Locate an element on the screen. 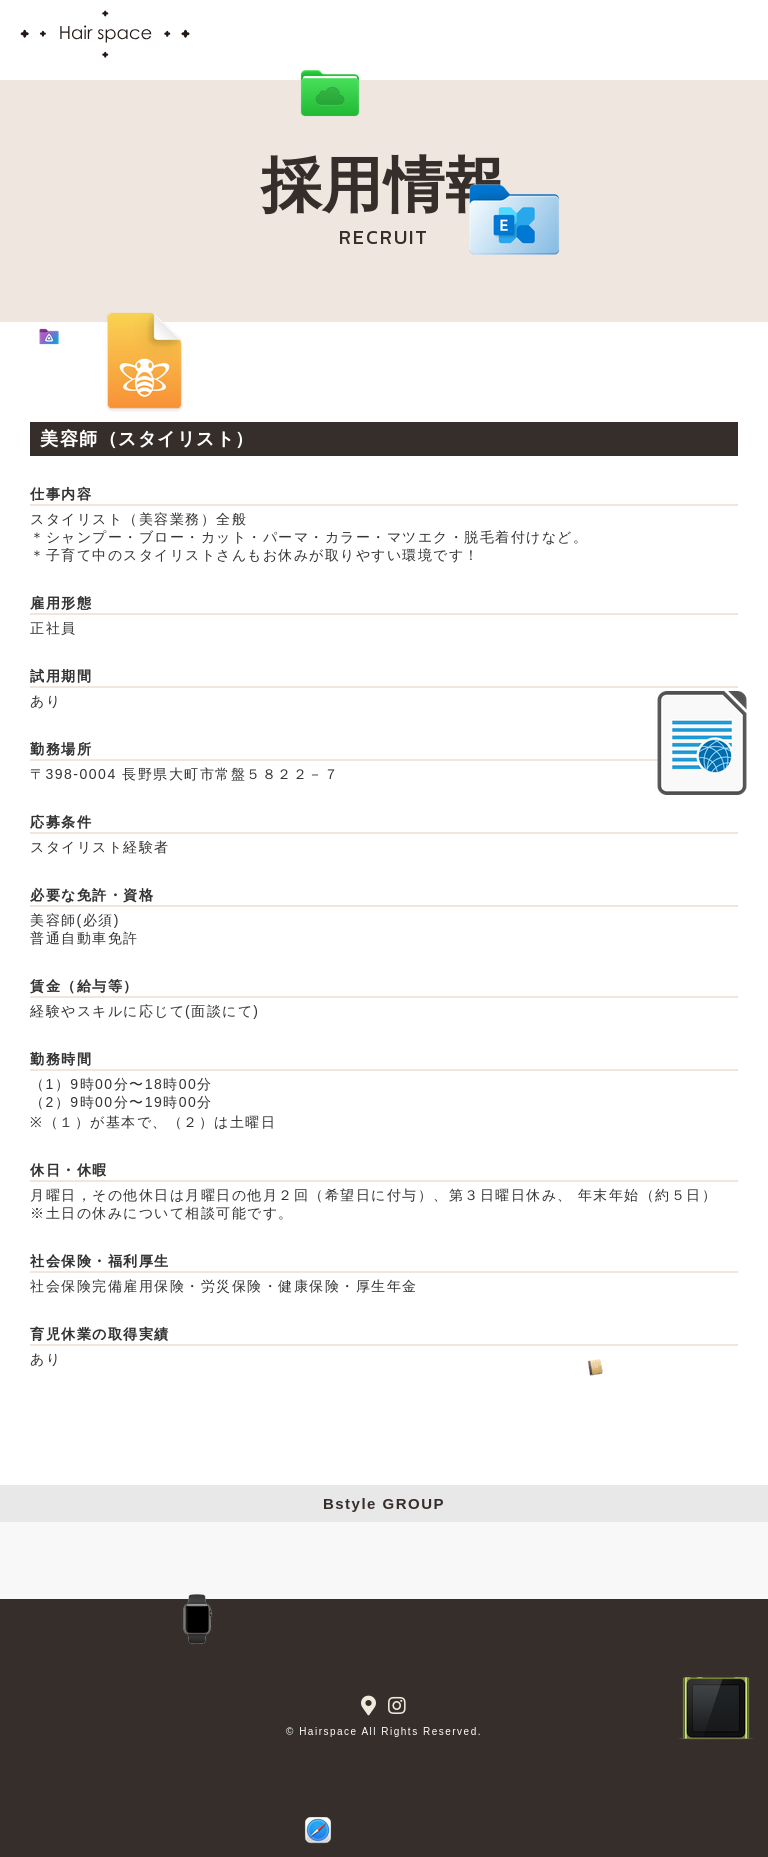 The height and width of the screenshot is (1857, 768). open microsoft exchange folder is located at coordinates (514, 222).